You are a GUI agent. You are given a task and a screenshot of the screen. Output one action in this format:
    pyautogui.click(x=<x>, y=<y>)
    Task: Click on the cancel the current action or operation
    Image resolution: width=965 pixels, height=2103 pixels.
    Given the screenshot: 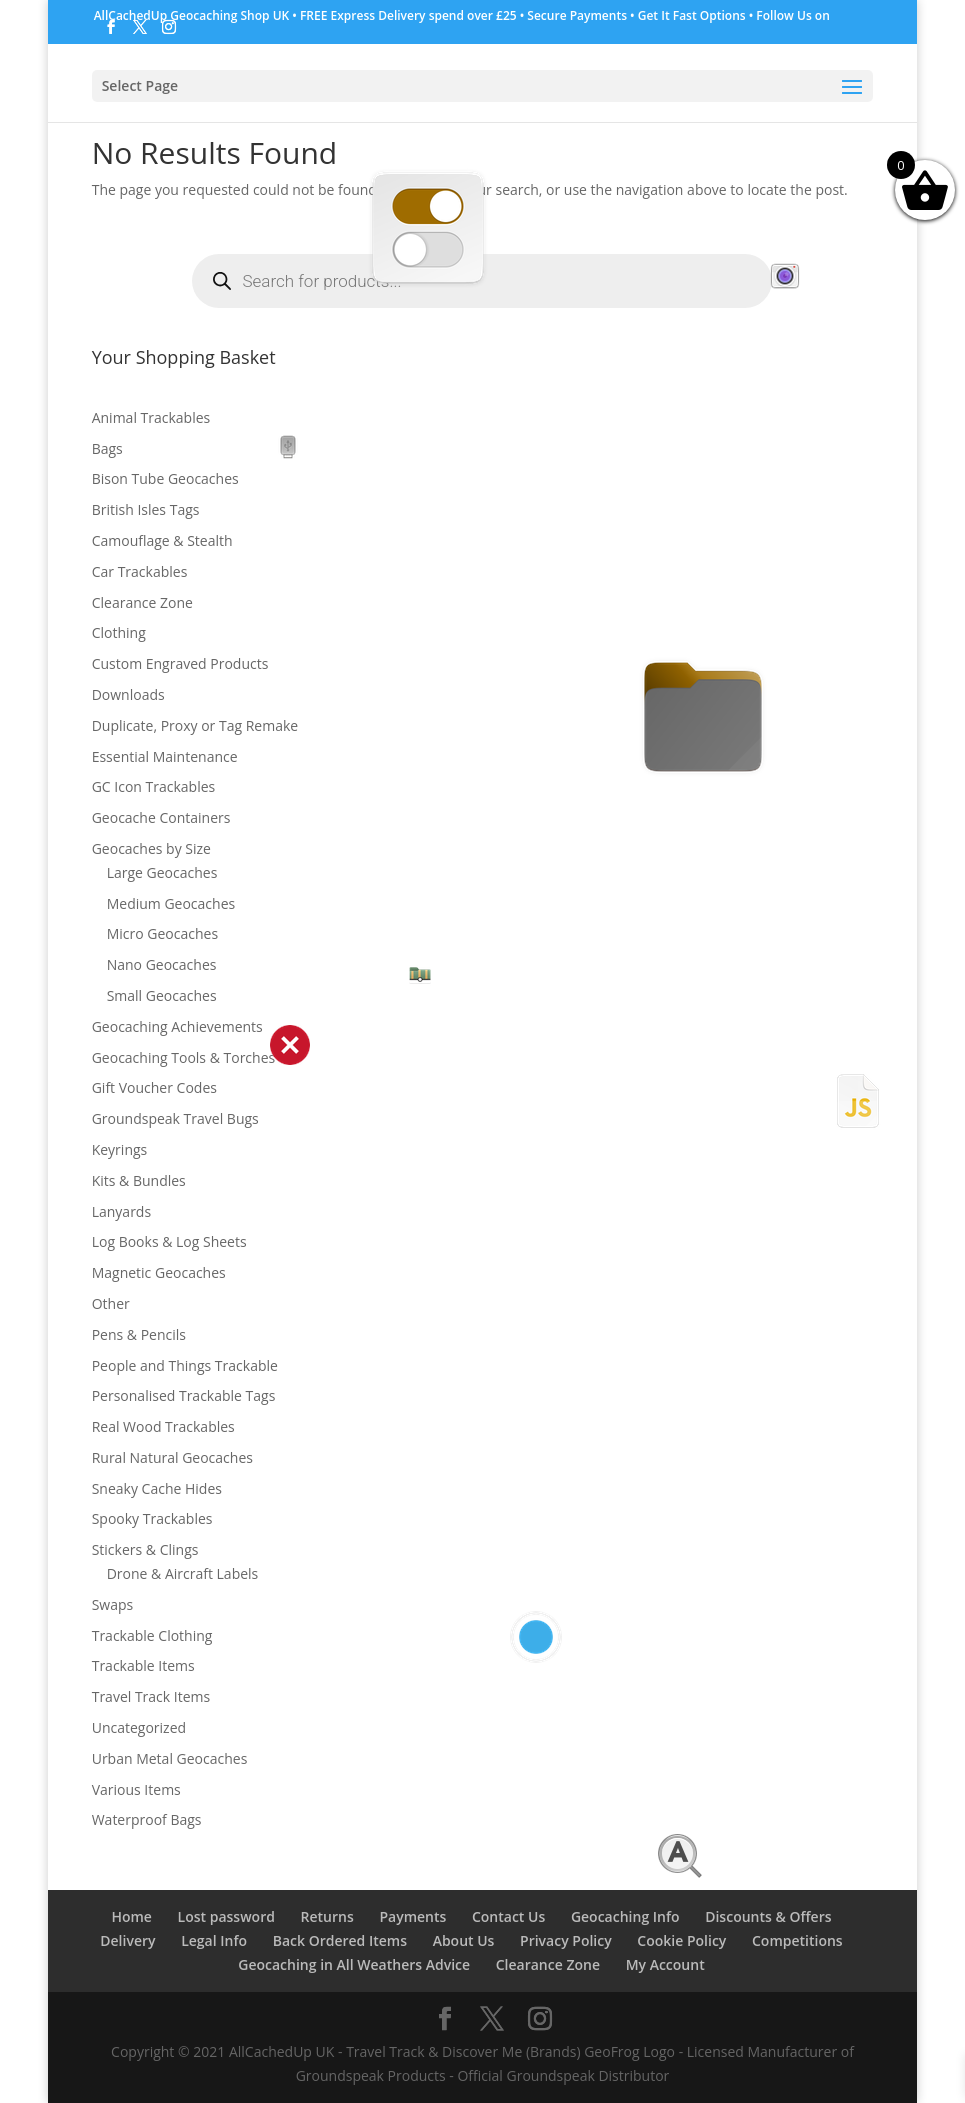 What is the action you would take?
    pyautogui.click(x=290, y=1045)
    